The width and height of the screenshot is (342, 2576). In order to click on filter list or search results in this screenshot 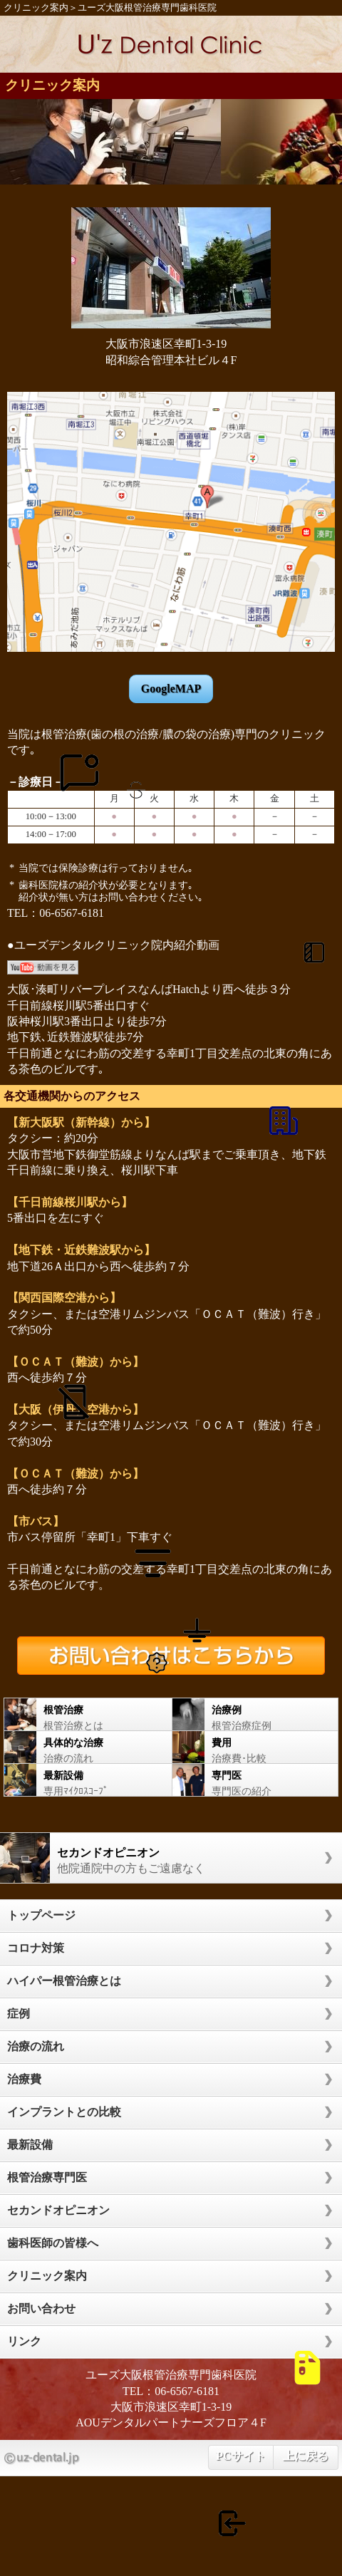, I will do `click(152, 1563)`.